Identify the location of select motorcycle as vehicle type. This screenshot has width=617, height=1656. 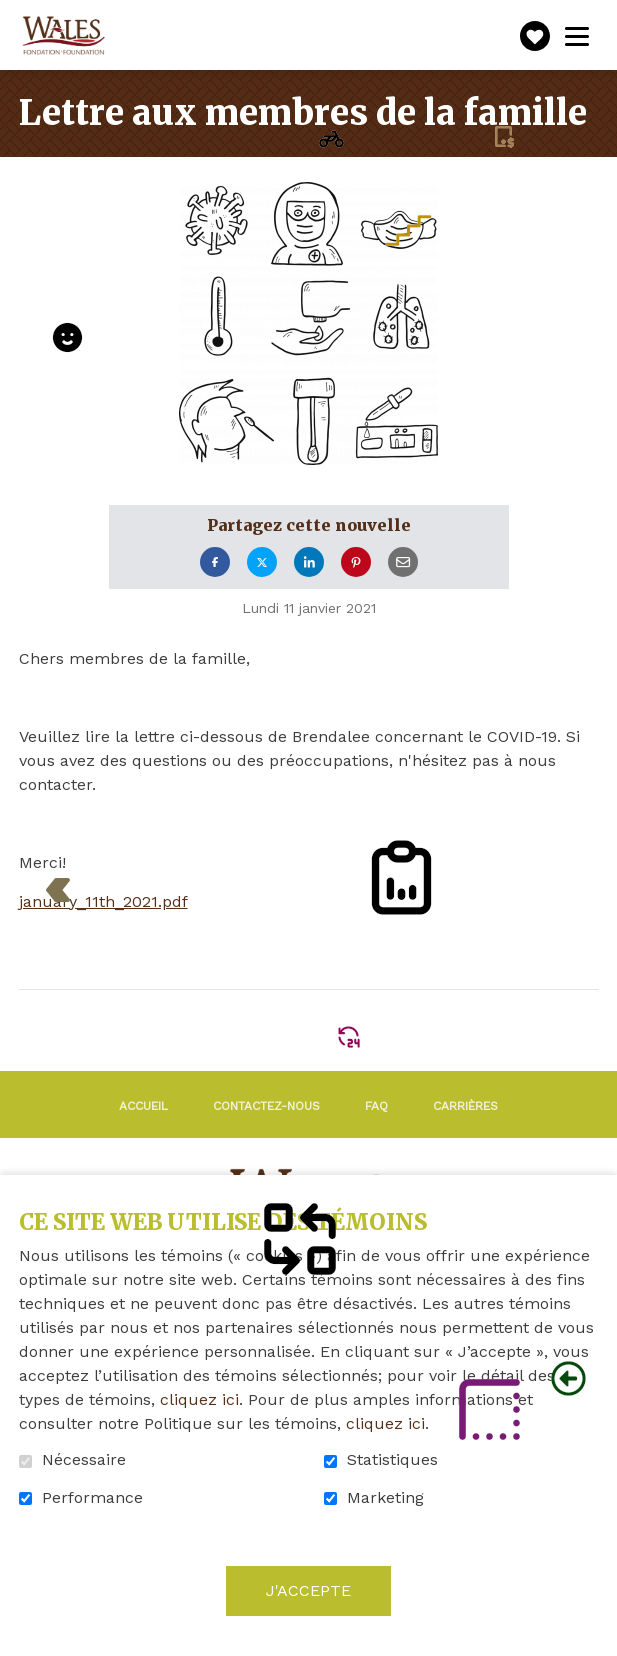
(331, 138).